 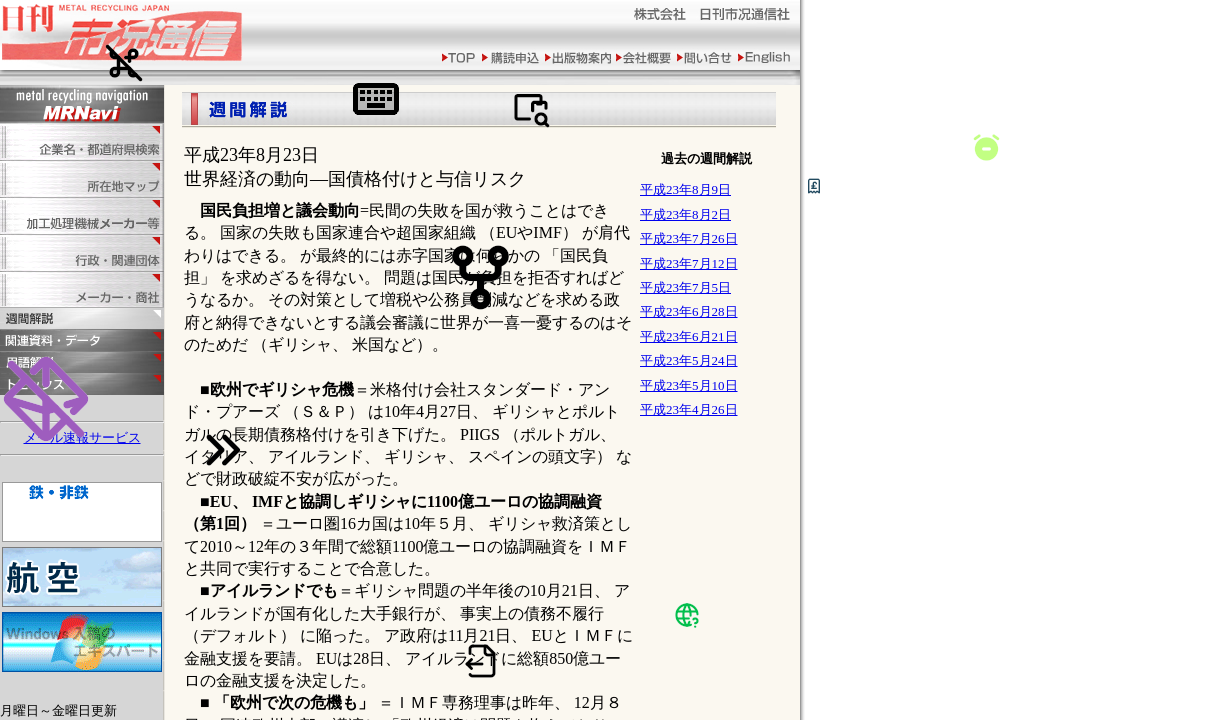 I want to click on open on-screen keyboard, so click(x=376, y=99).